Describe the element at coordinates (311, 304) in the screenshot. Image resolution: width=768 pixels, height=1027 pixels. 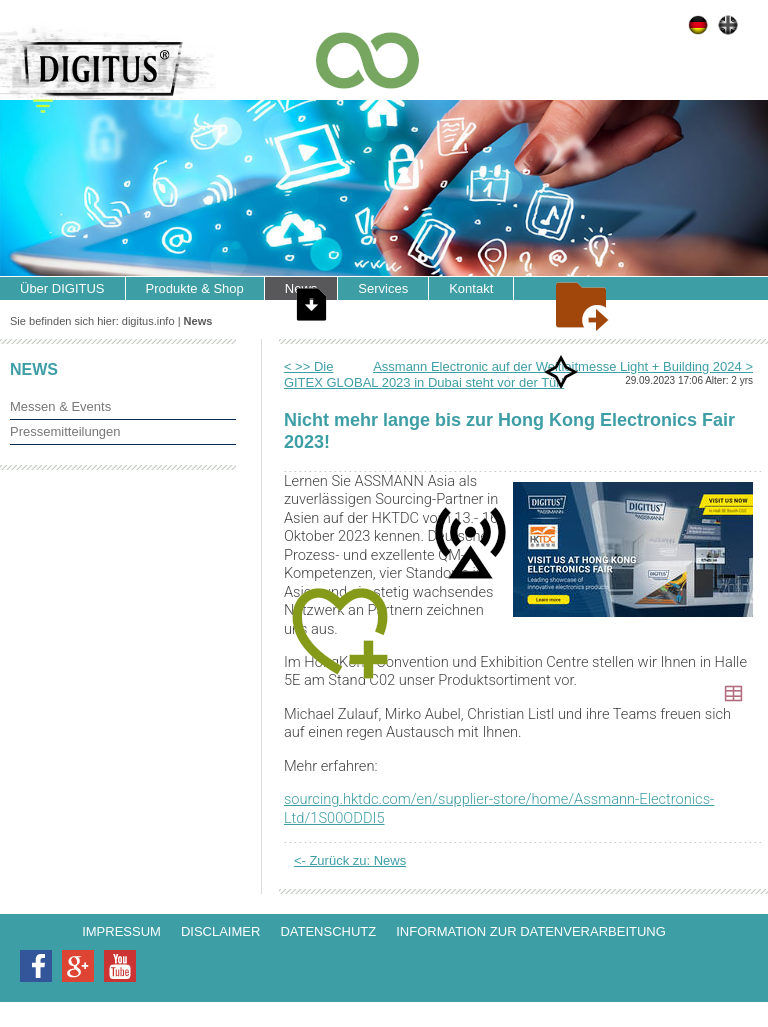
I see `download this file` at that location.